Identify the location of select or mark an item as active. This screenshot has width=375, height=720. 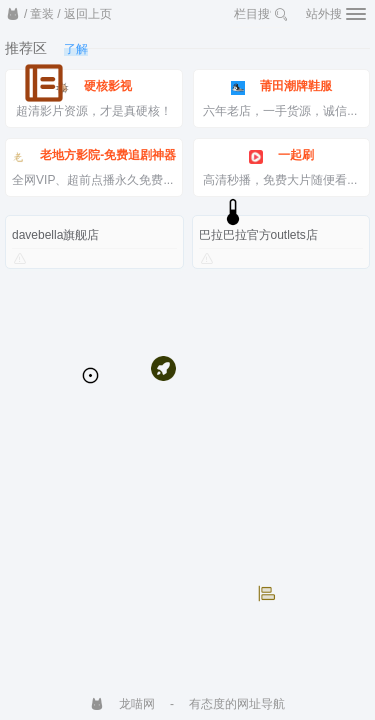
(90, 375).